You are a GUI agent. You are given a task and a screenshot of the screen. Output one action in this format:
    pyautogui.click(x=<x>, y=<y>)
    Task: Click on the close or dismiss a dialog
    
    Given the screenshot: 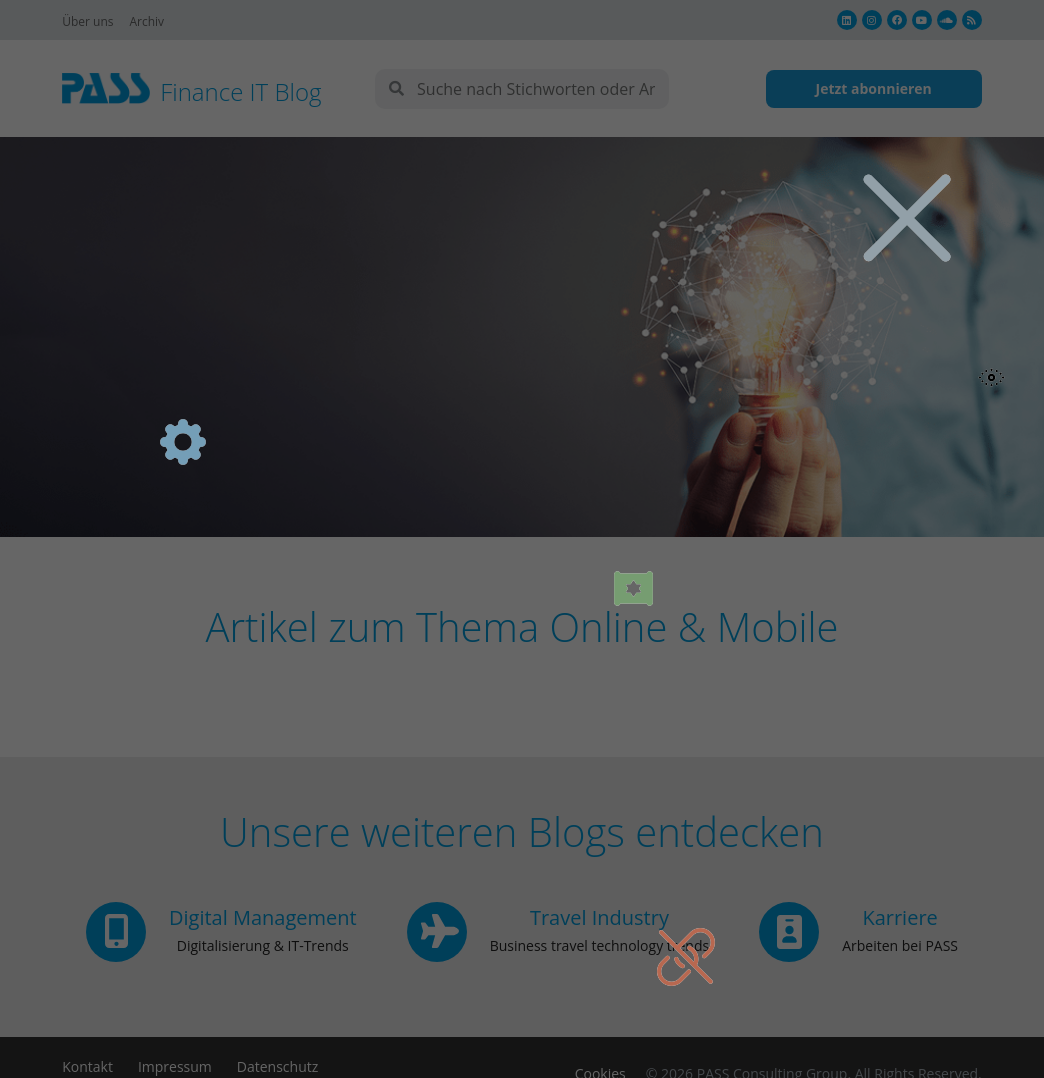 What is the action you would take?
    pyautogui.click(x=907, y=218)
    